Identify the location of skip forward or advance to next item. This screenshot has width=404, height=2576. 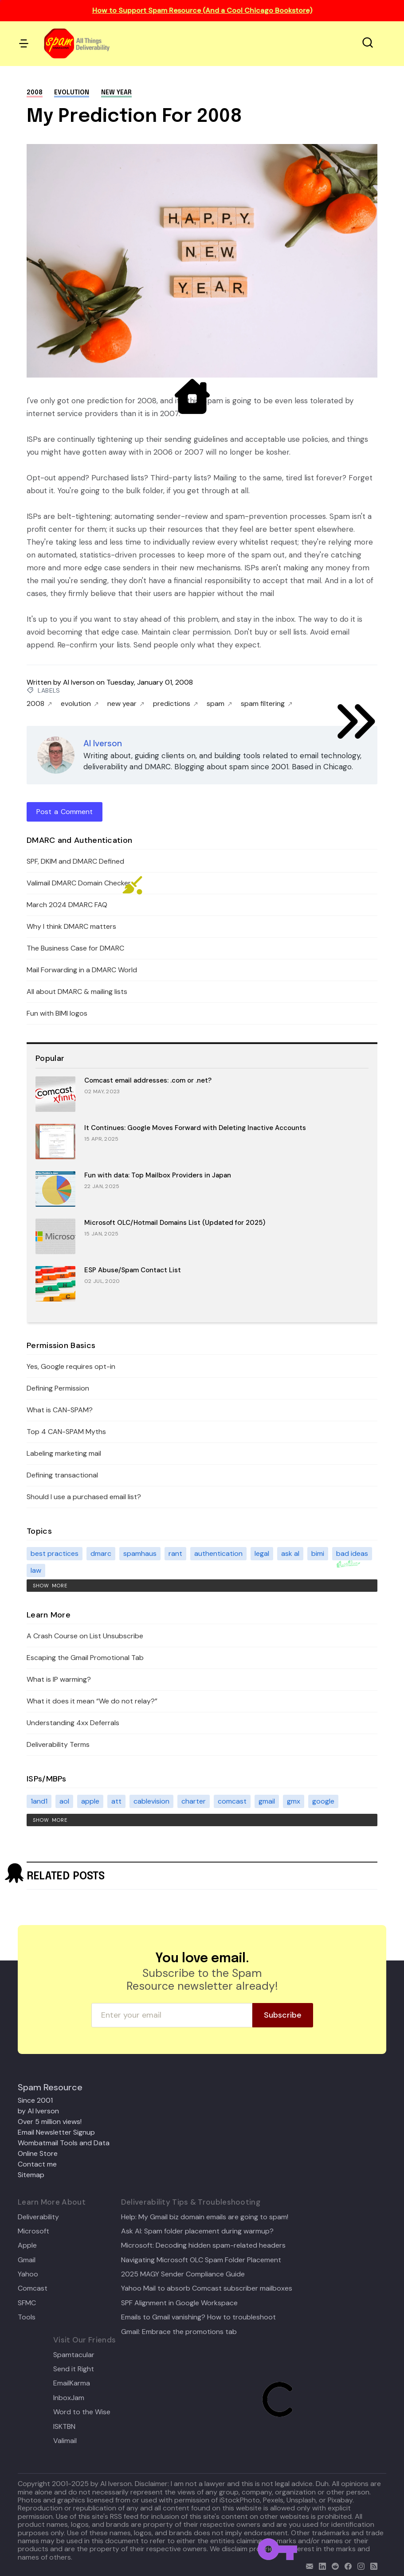
(355, 721).